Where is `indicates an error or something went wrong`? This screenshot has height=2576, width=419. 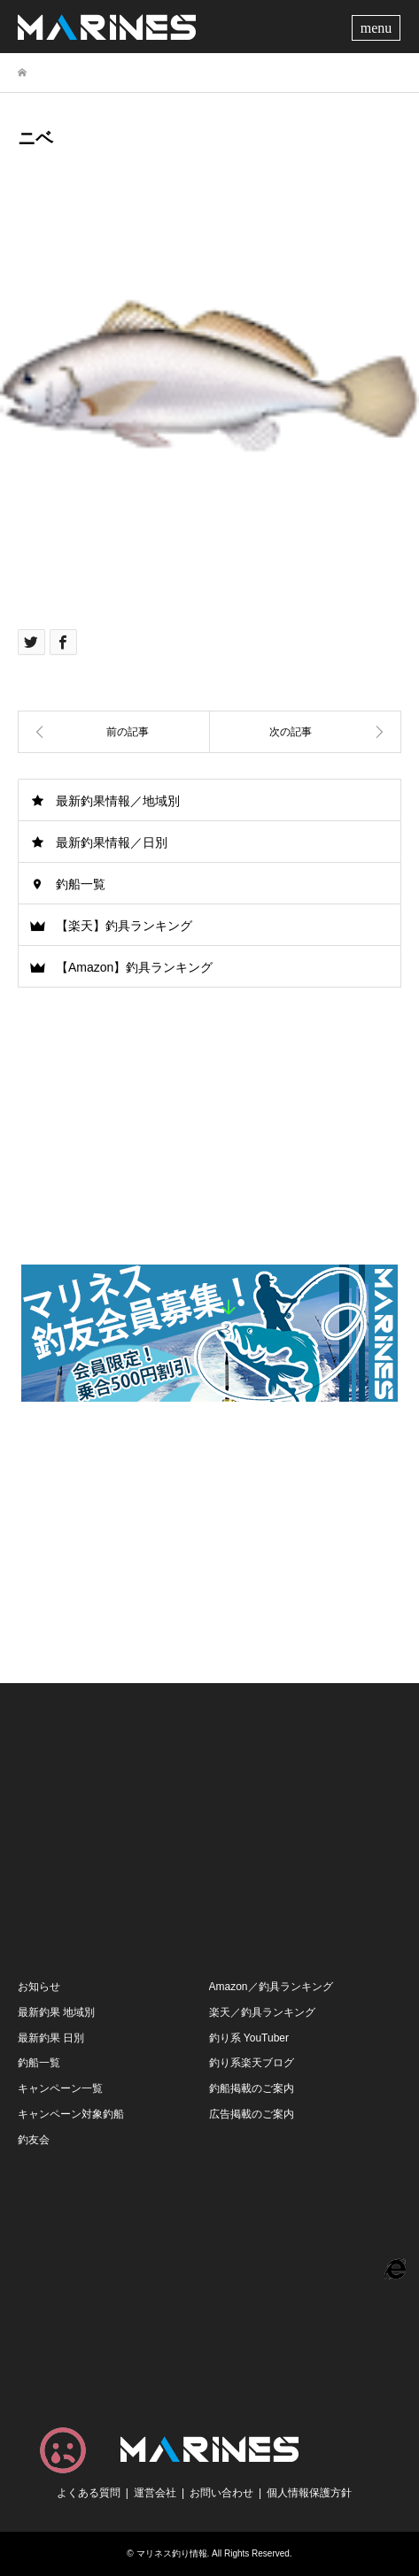 indicates an error or something went wrong is located at coordinates (63, 2450).